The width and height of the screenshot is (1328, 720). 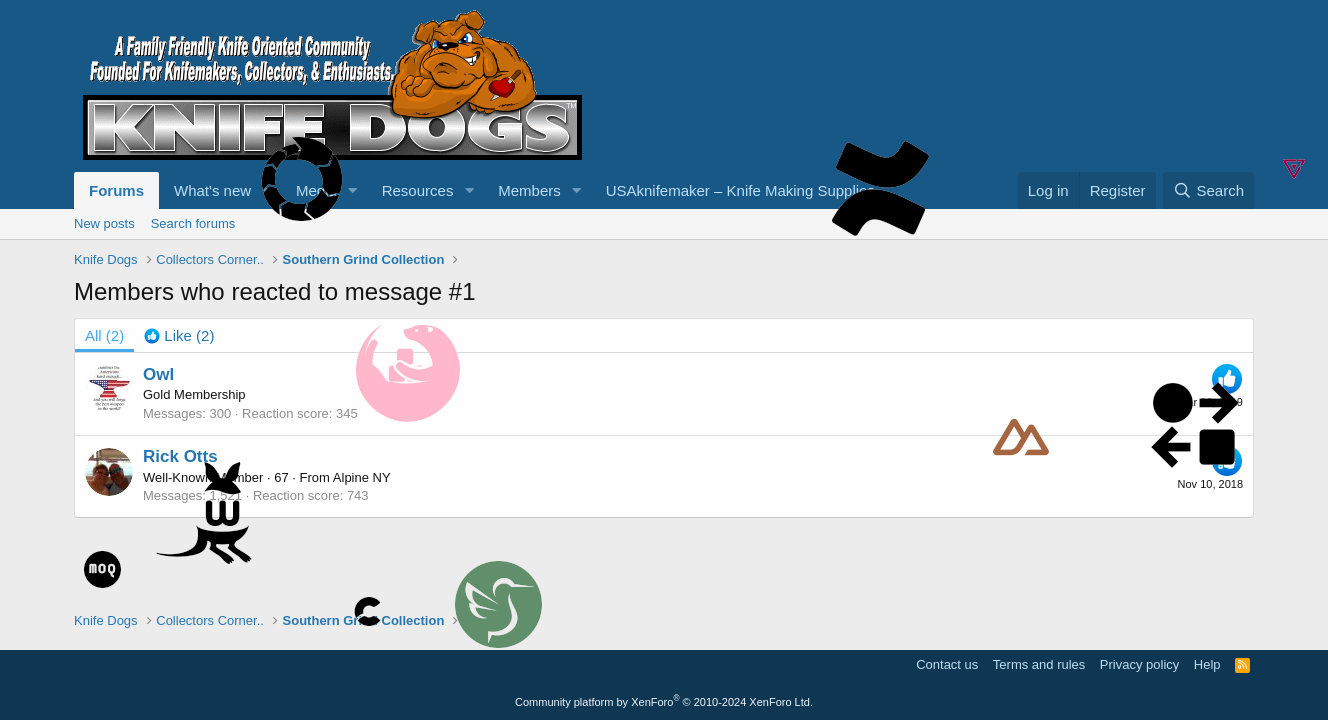 I want to click on nuxt.js framework logo, so click(x=1021, y=437).